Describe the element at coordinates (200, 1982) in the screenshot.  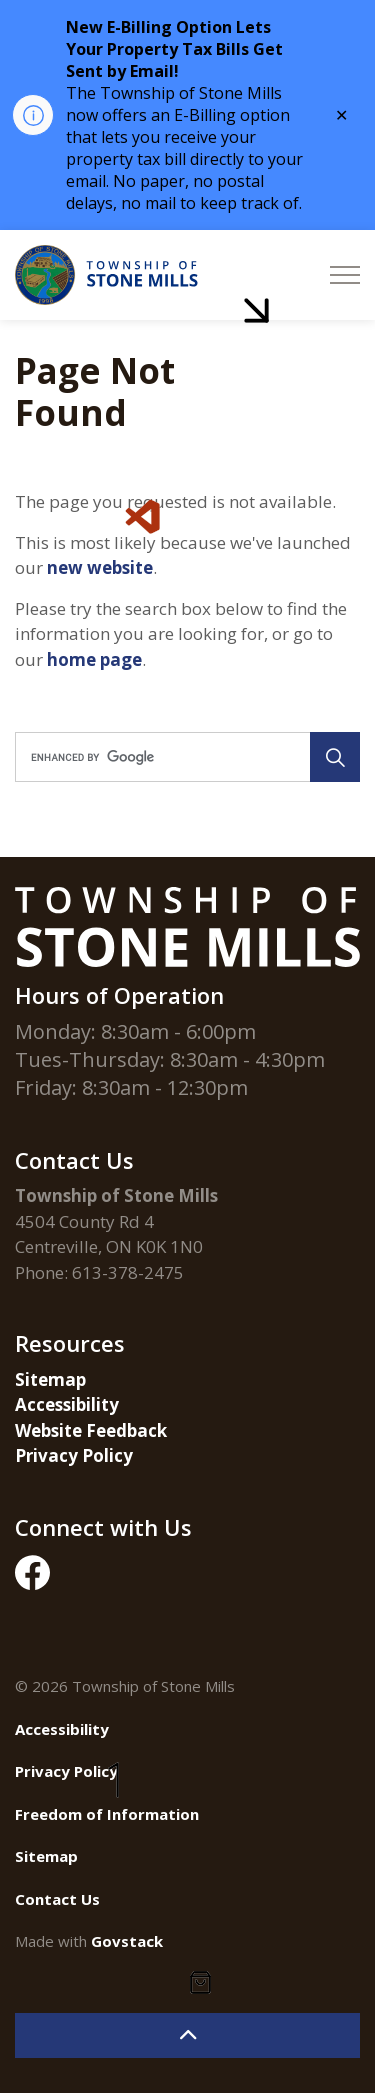
I see `view your shopping cart` at that location.